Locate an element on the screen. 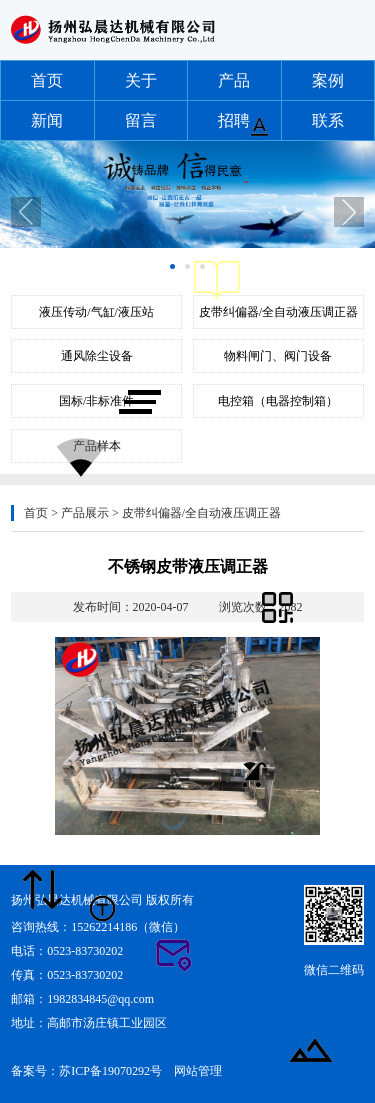 This screenshot has width=375, height=1103. open reading mode or e-reader is located at coordinates (217, 277).